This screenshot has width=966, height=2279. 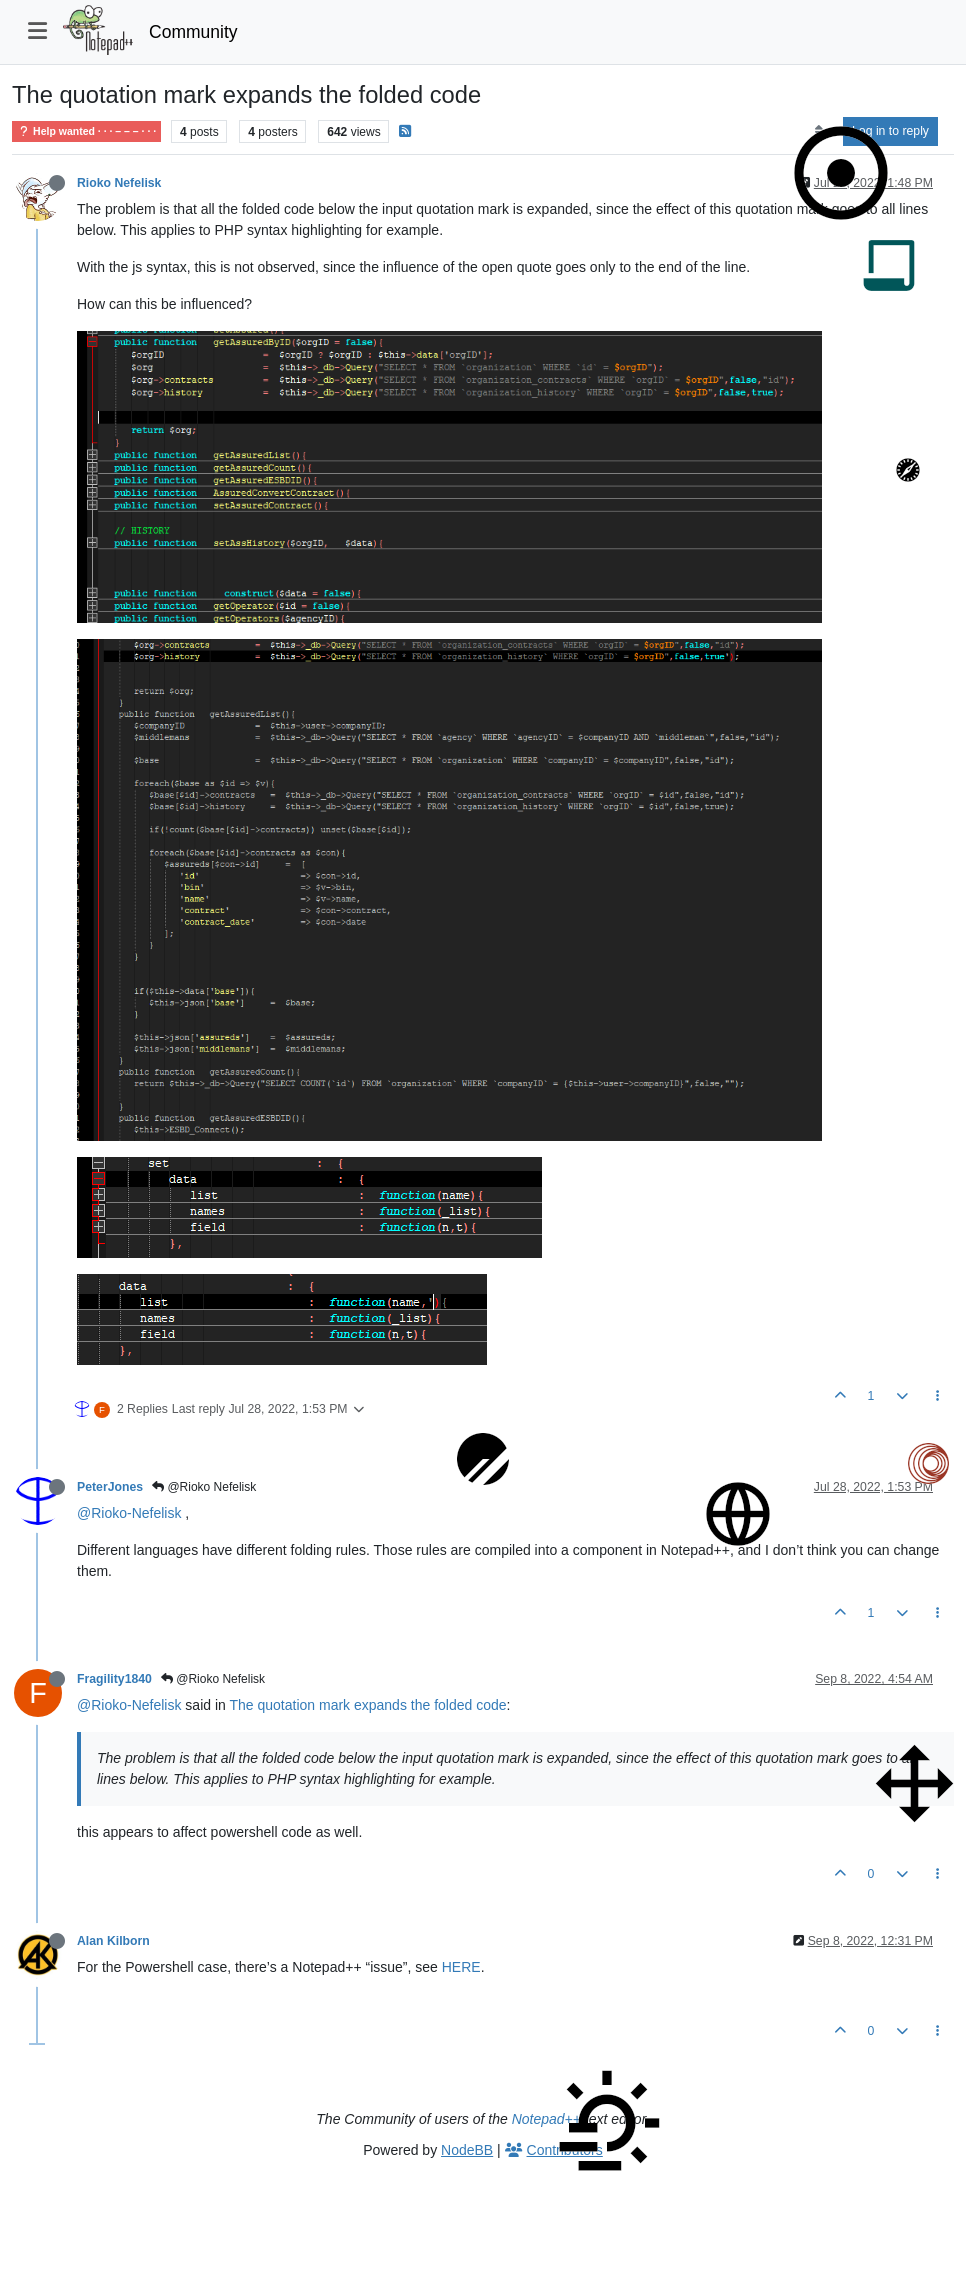 I want to click on switch to global or international settings, so click(x=738, y=1514).